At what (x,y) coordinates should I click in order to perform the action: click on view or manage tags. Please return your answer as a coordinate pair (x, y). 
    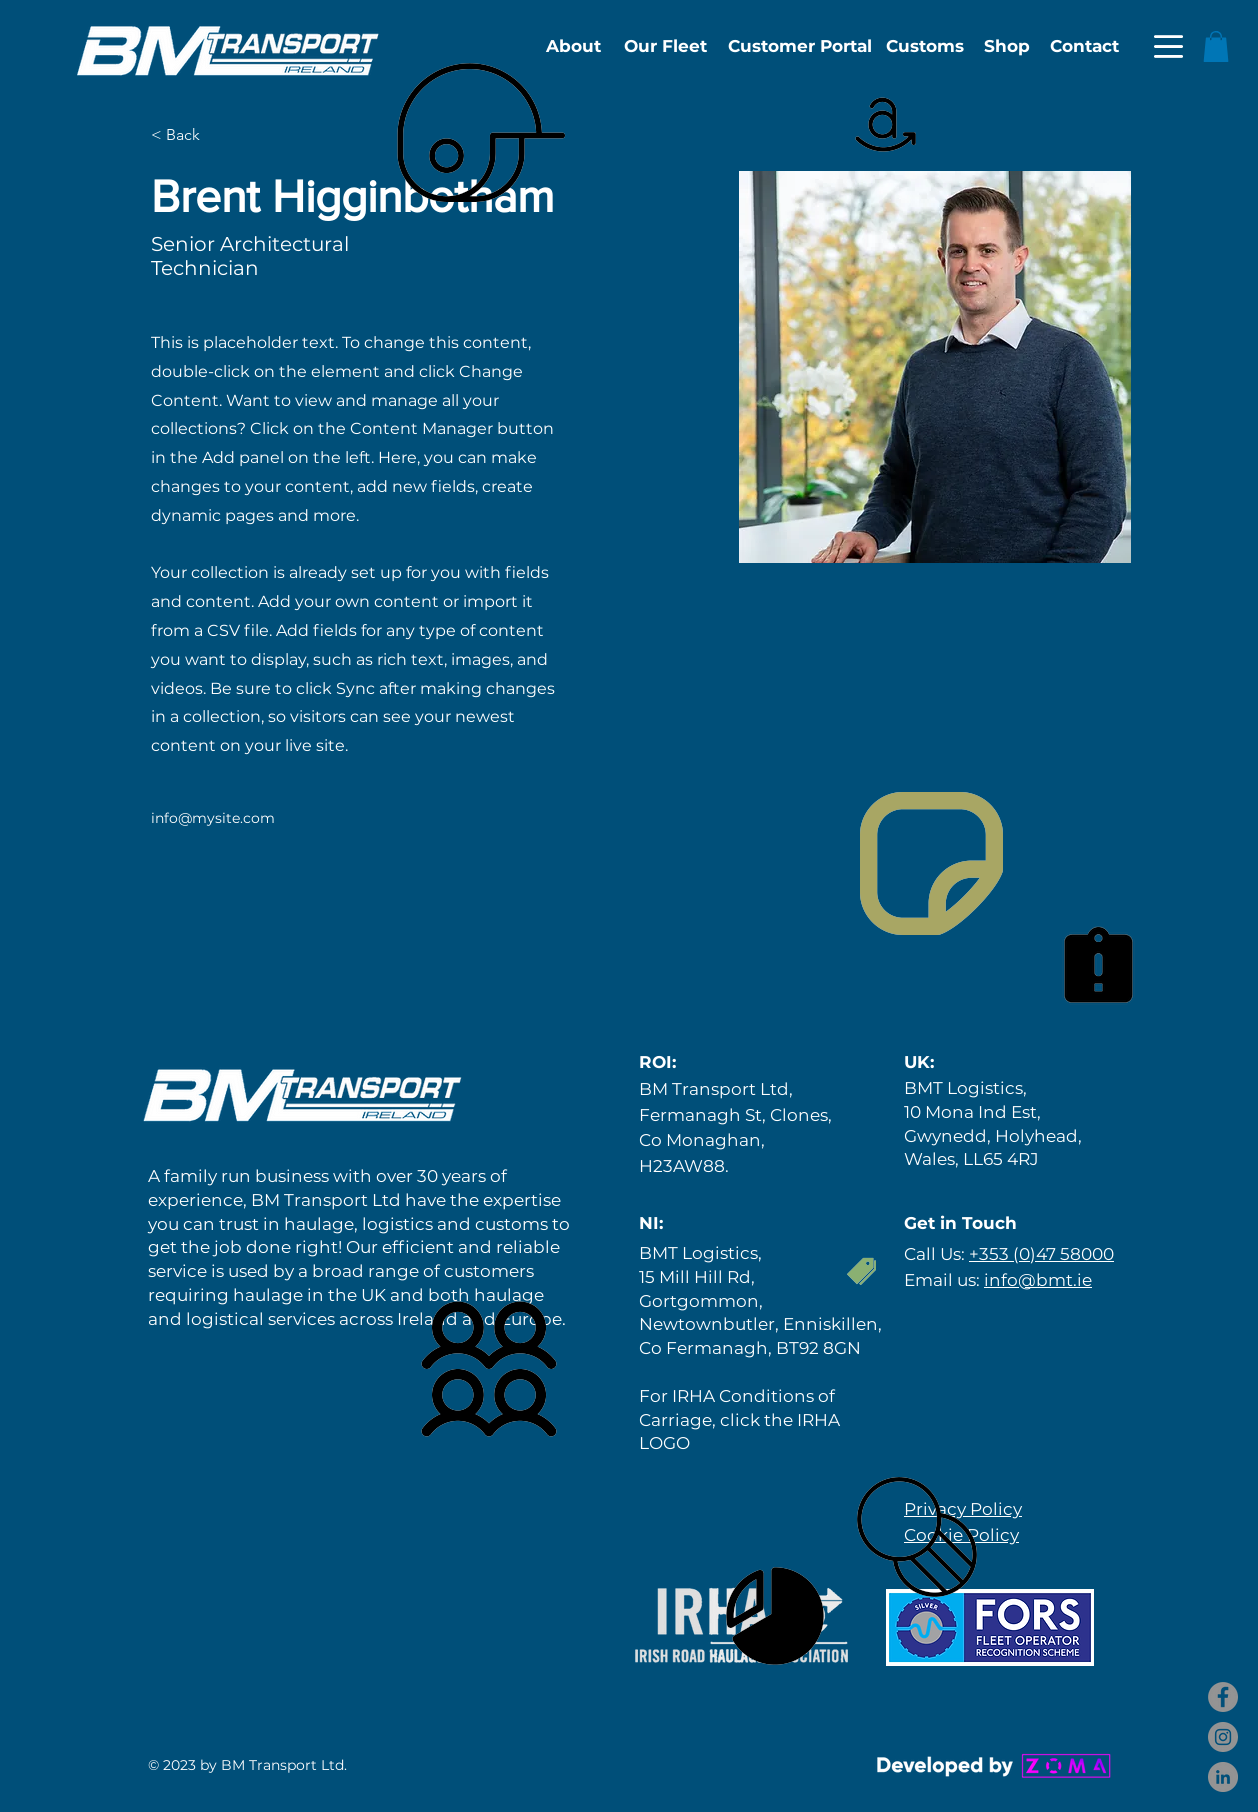
    Looking at the image, I should click on (861, 1271).